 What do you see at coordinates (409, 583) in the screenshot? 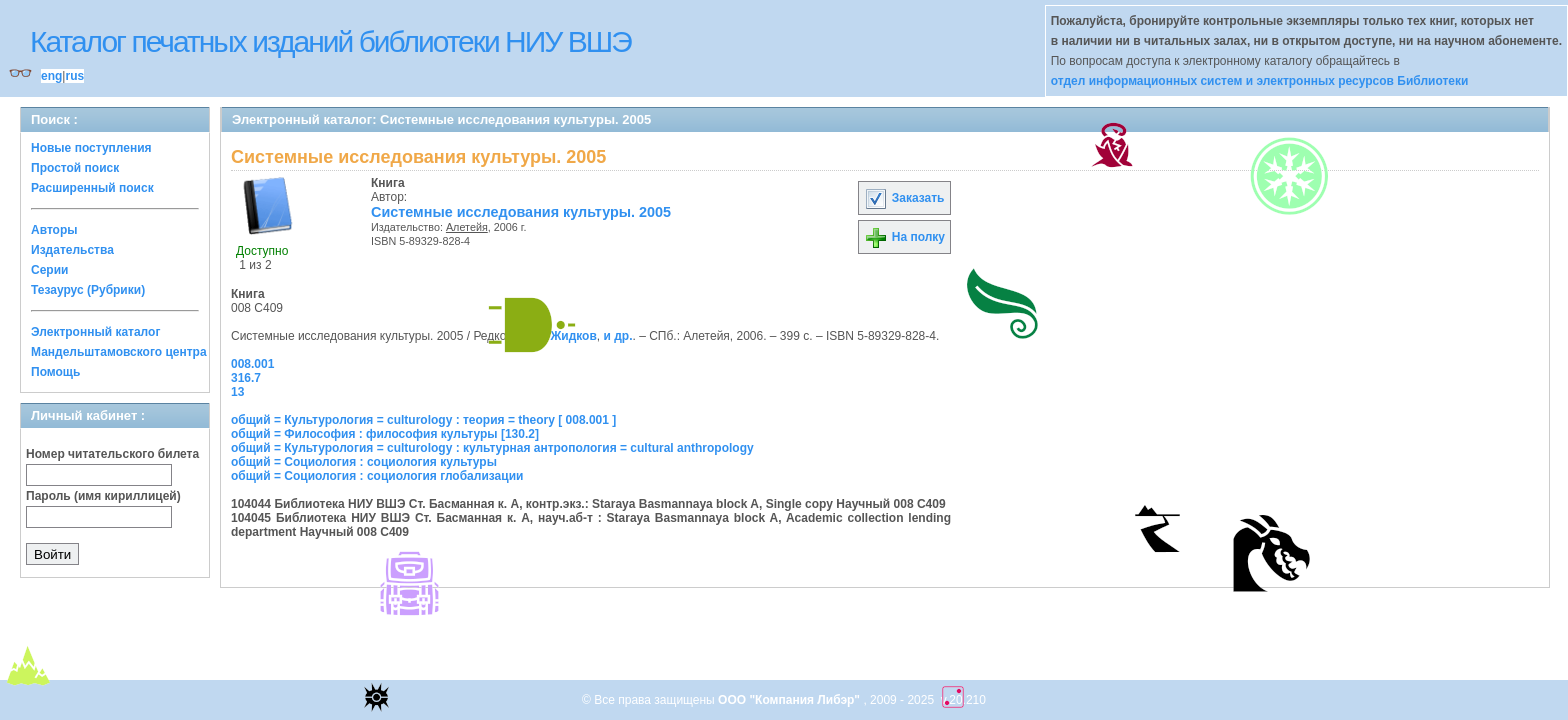
I see `access your inventory or stored items` at bounding box center [409, 583].